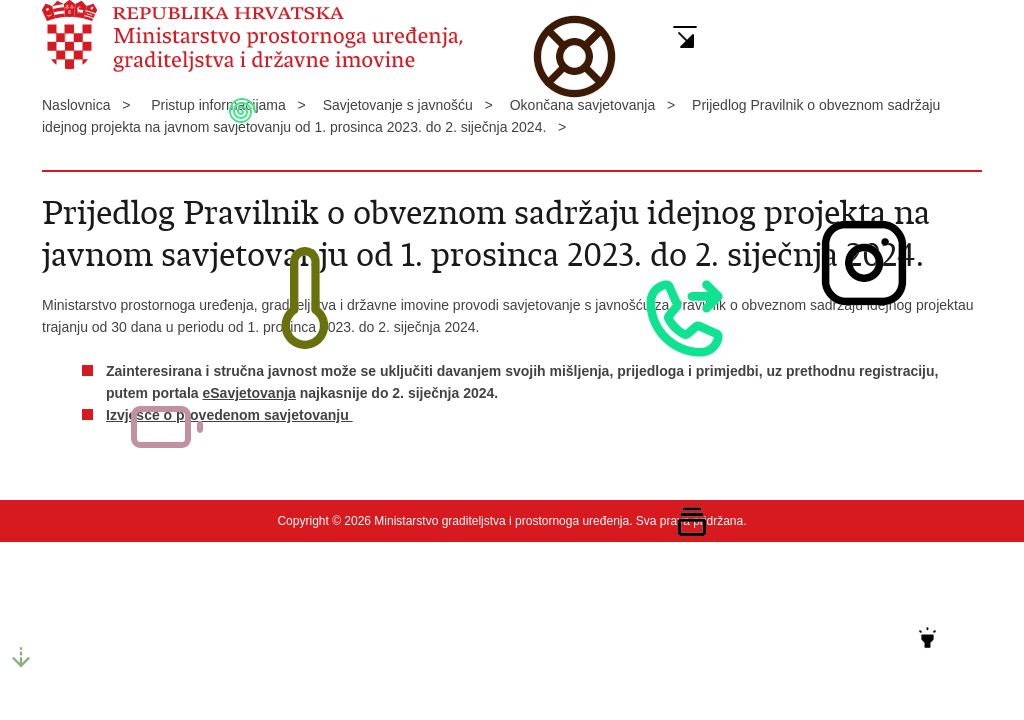  I want to click on highlight selected text, so click(927, 637).